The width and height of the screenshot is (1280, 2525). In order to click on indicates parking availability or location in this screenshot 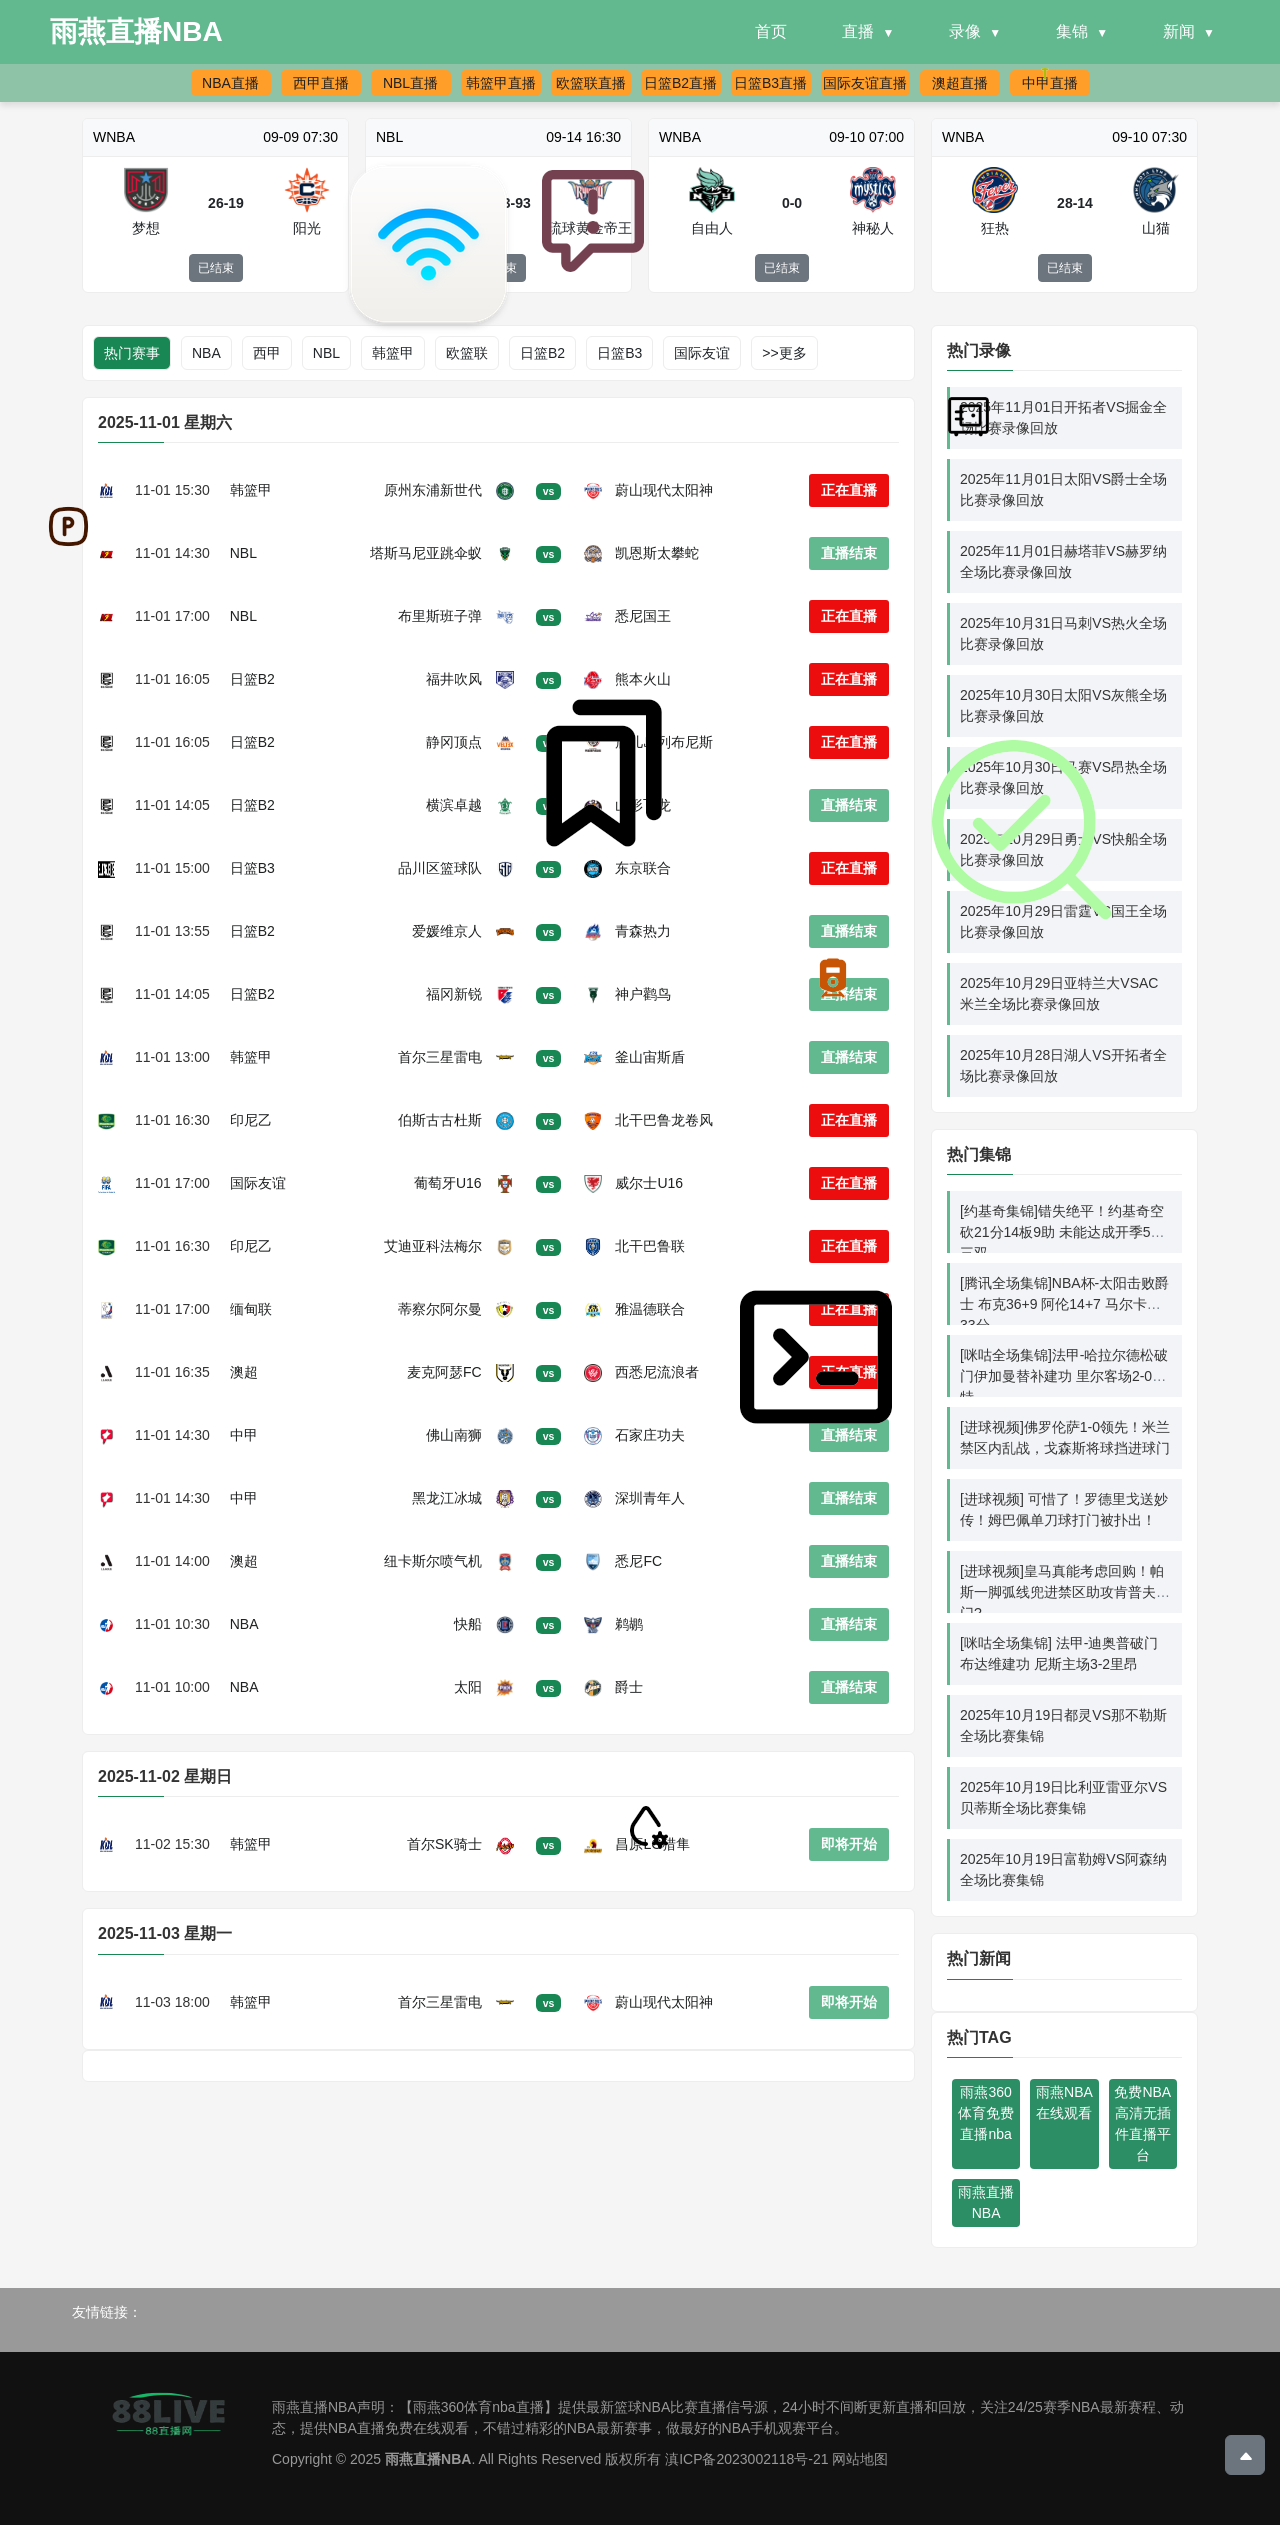, I will do `click(68, 526)`.